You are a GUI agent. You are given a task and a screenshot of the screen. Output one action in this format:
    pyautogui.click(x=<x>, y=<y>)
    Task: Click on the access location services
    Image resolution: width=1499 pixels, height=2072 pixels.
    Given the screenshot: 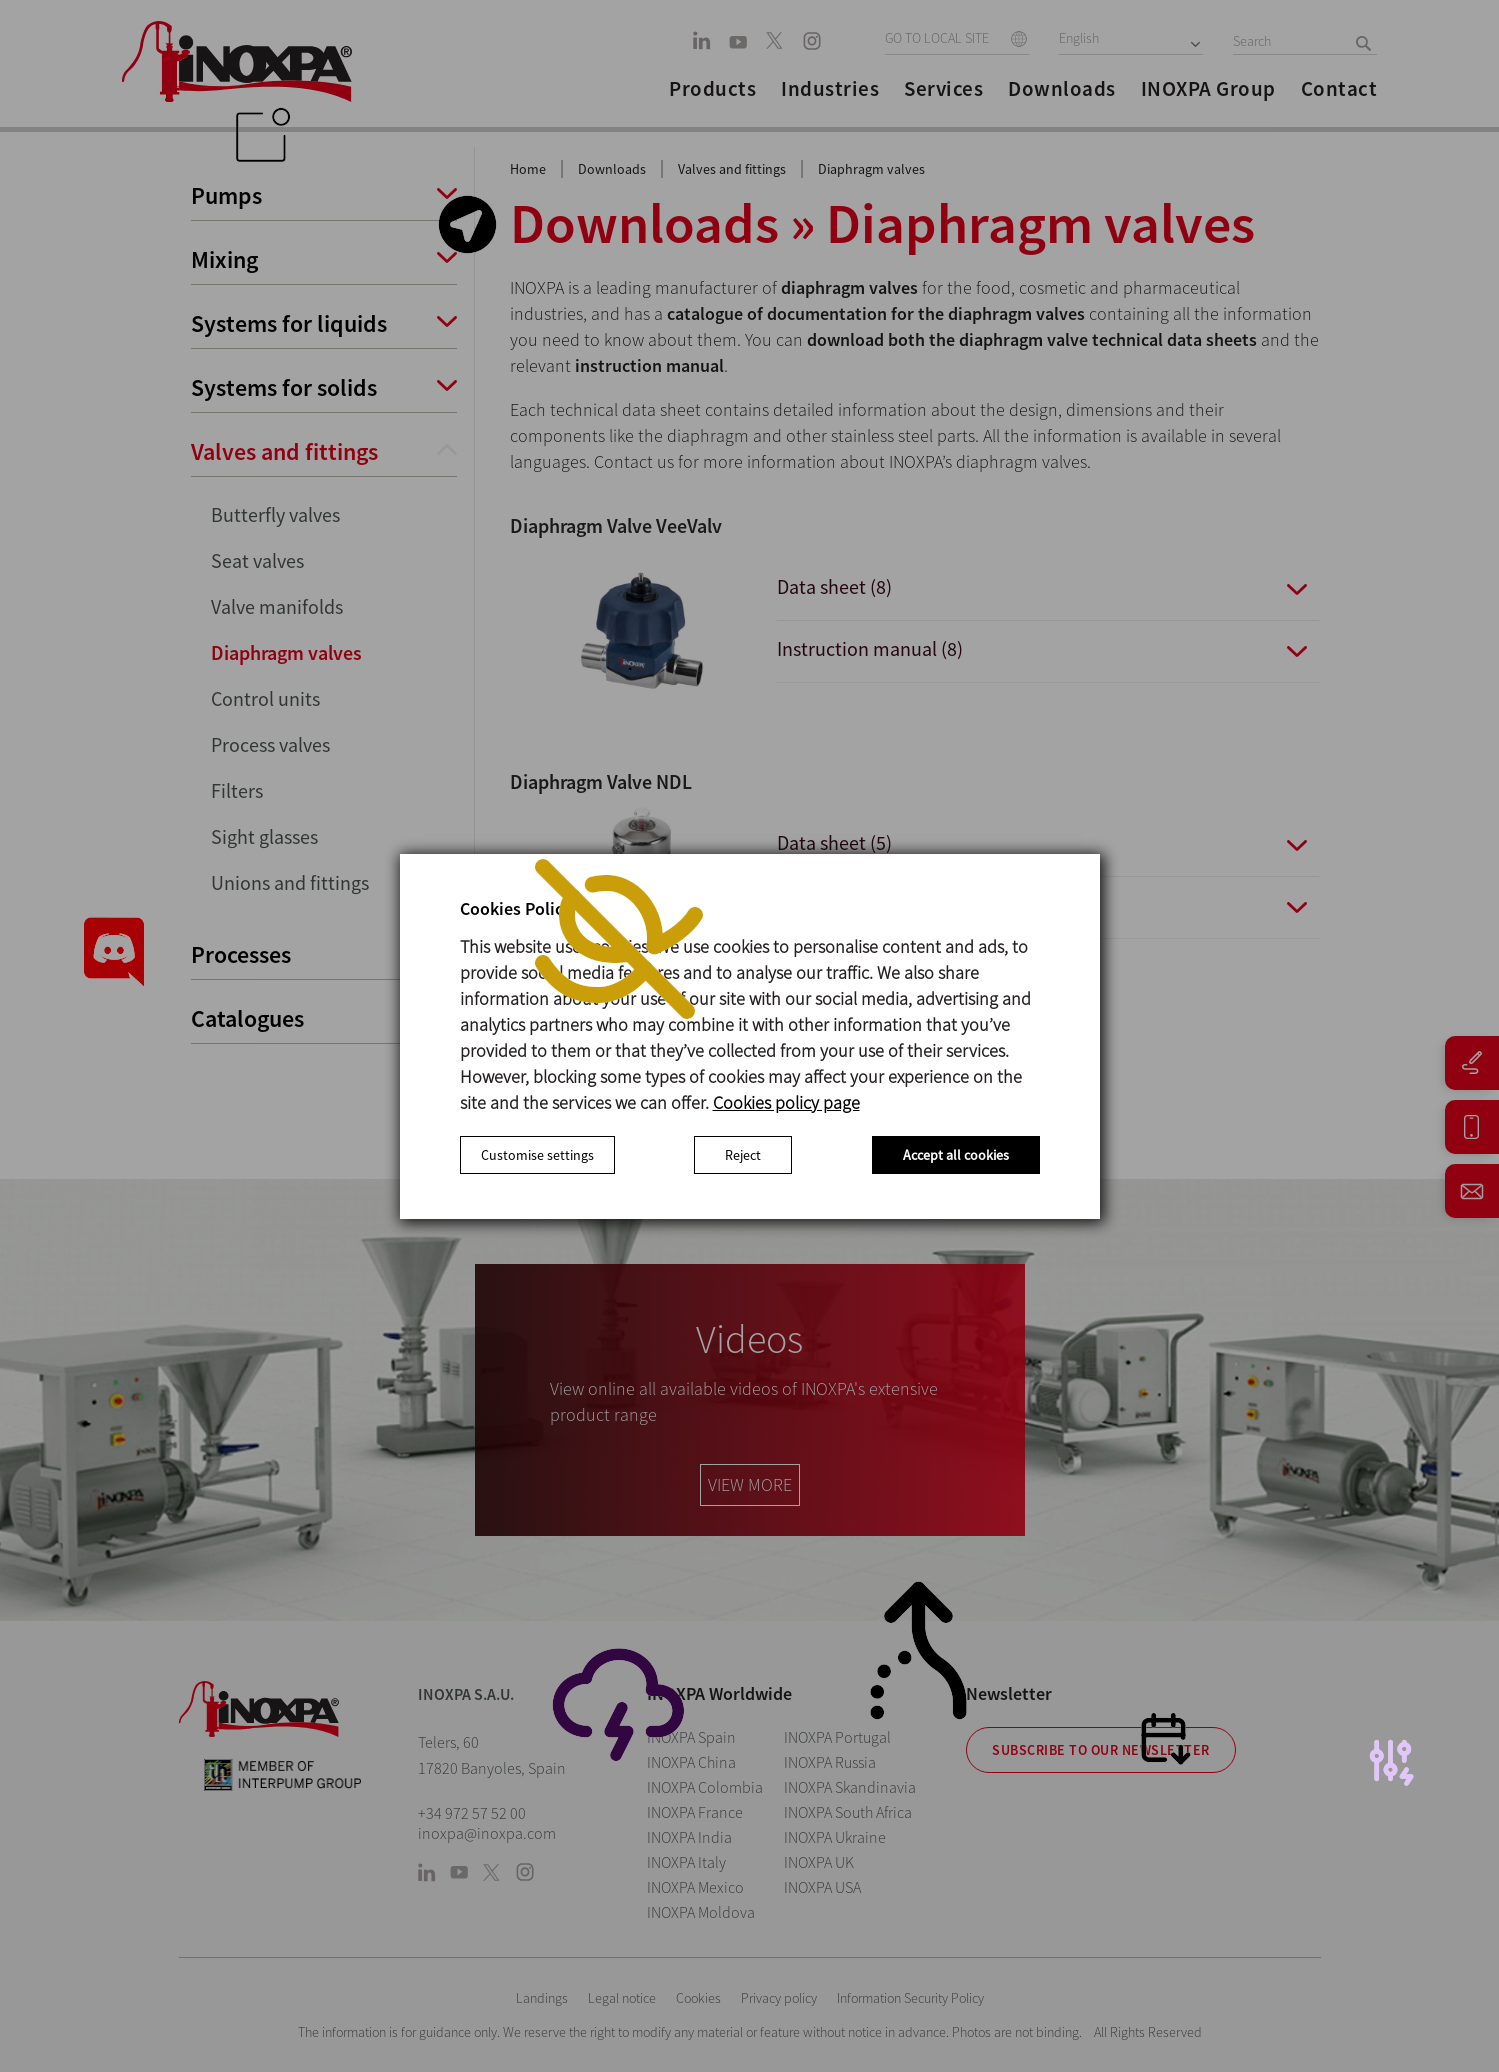 What is the action you would take?
    pyautogui.click(x=467, y=224)
    